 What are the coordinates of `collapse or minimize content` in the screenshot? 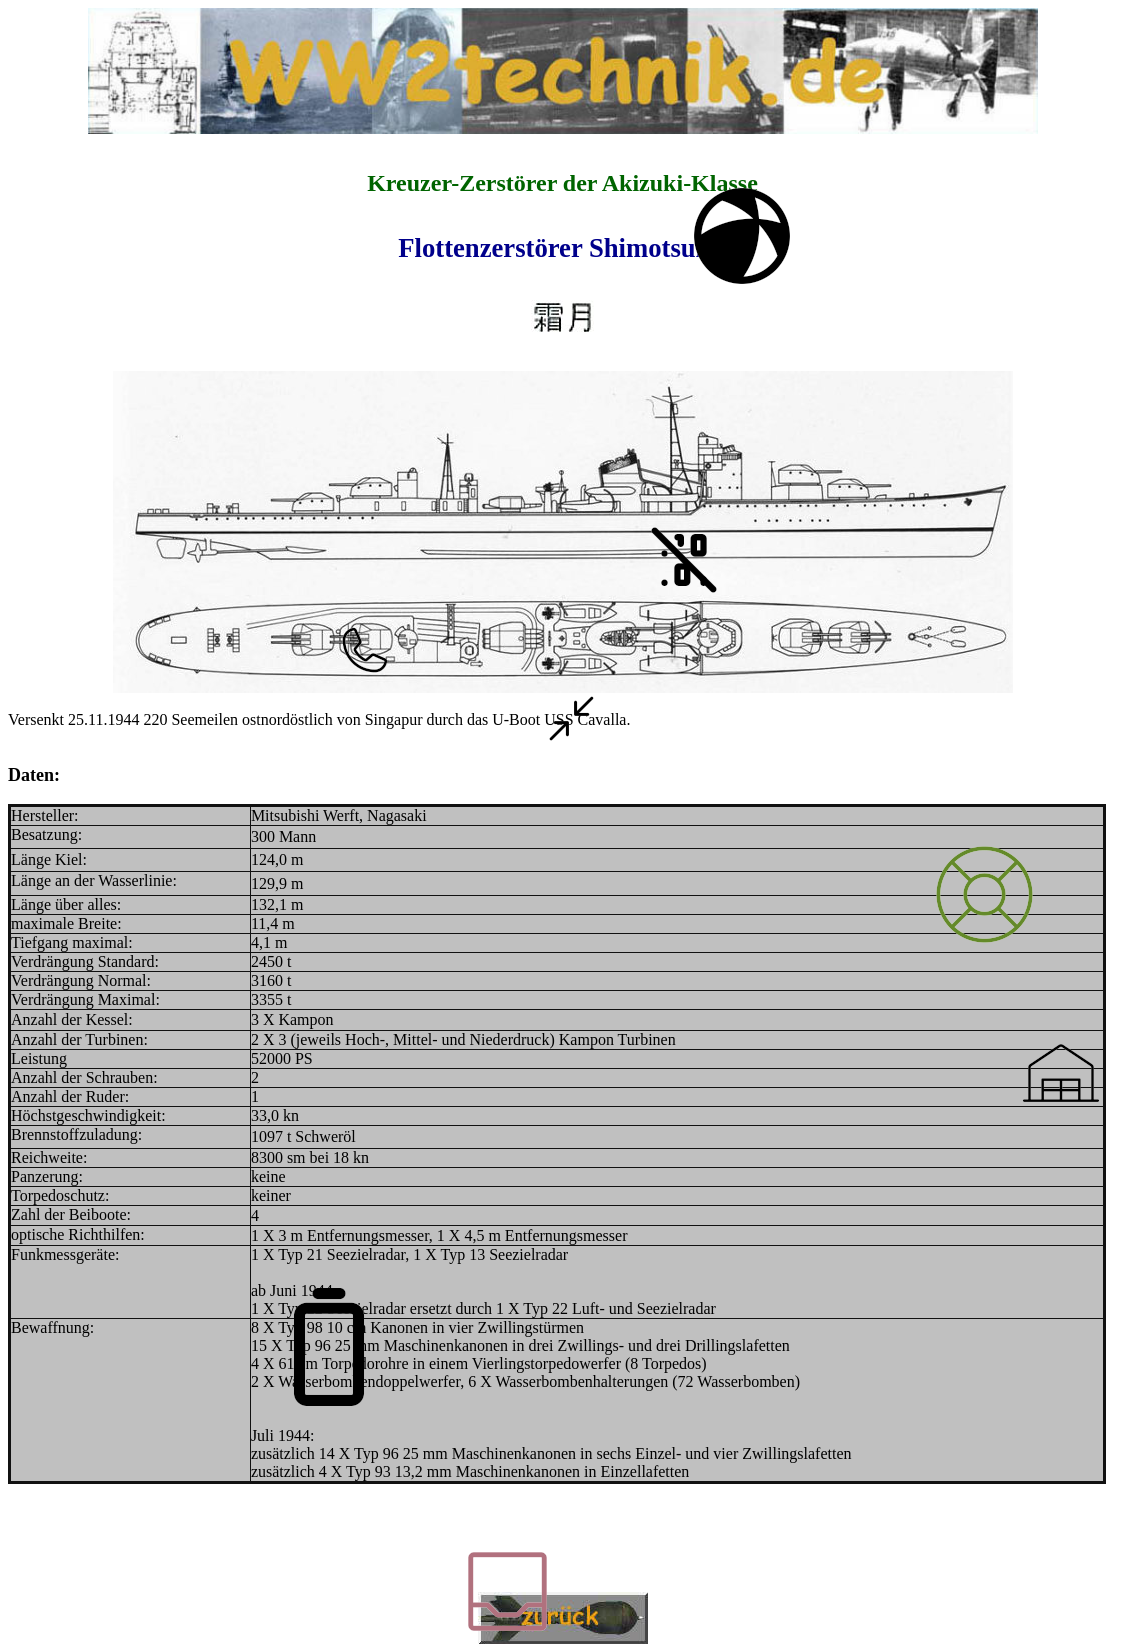 It's located at (571, 718).